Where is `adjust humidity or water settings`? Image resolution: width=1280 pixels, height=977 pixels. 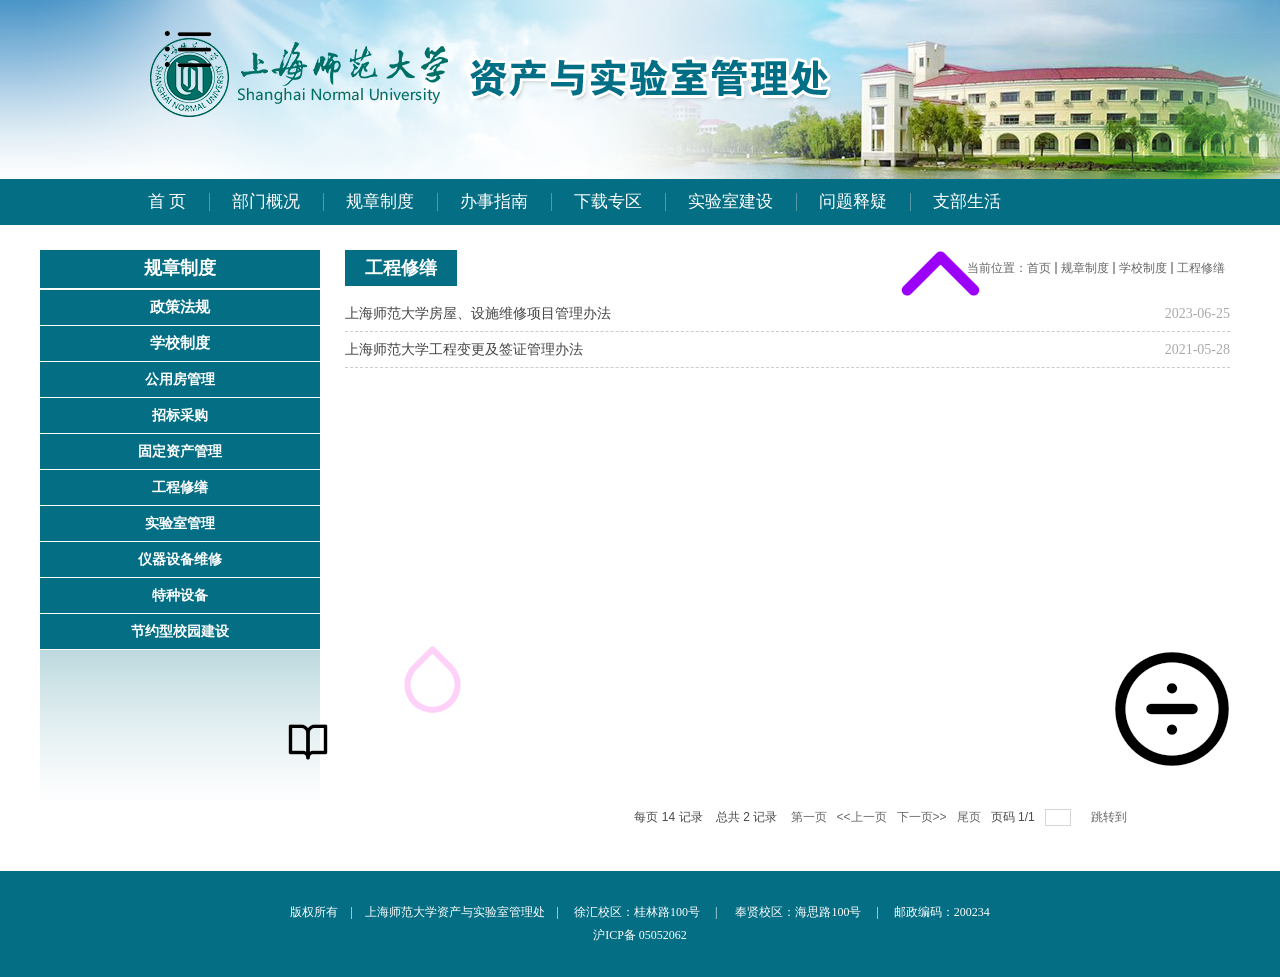
adjust humidity or water settings is located at coordinates (432, 678).